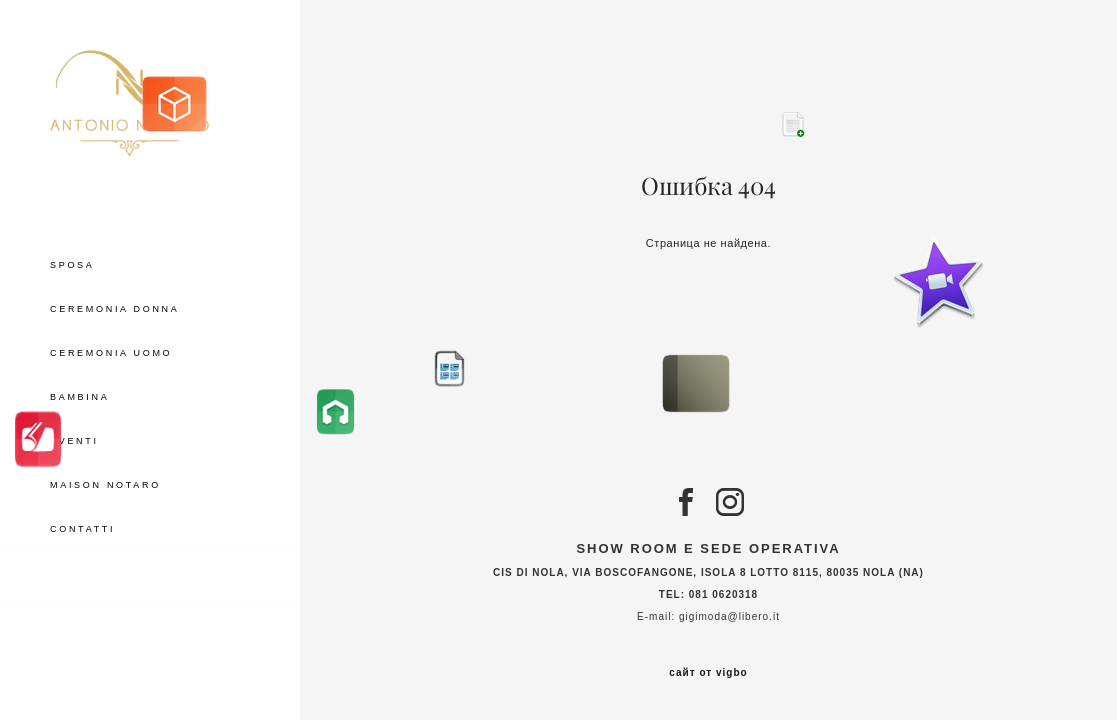 This screenshot has width=1117, height=720. I want to click on an EPS image file, so click(38, 439).